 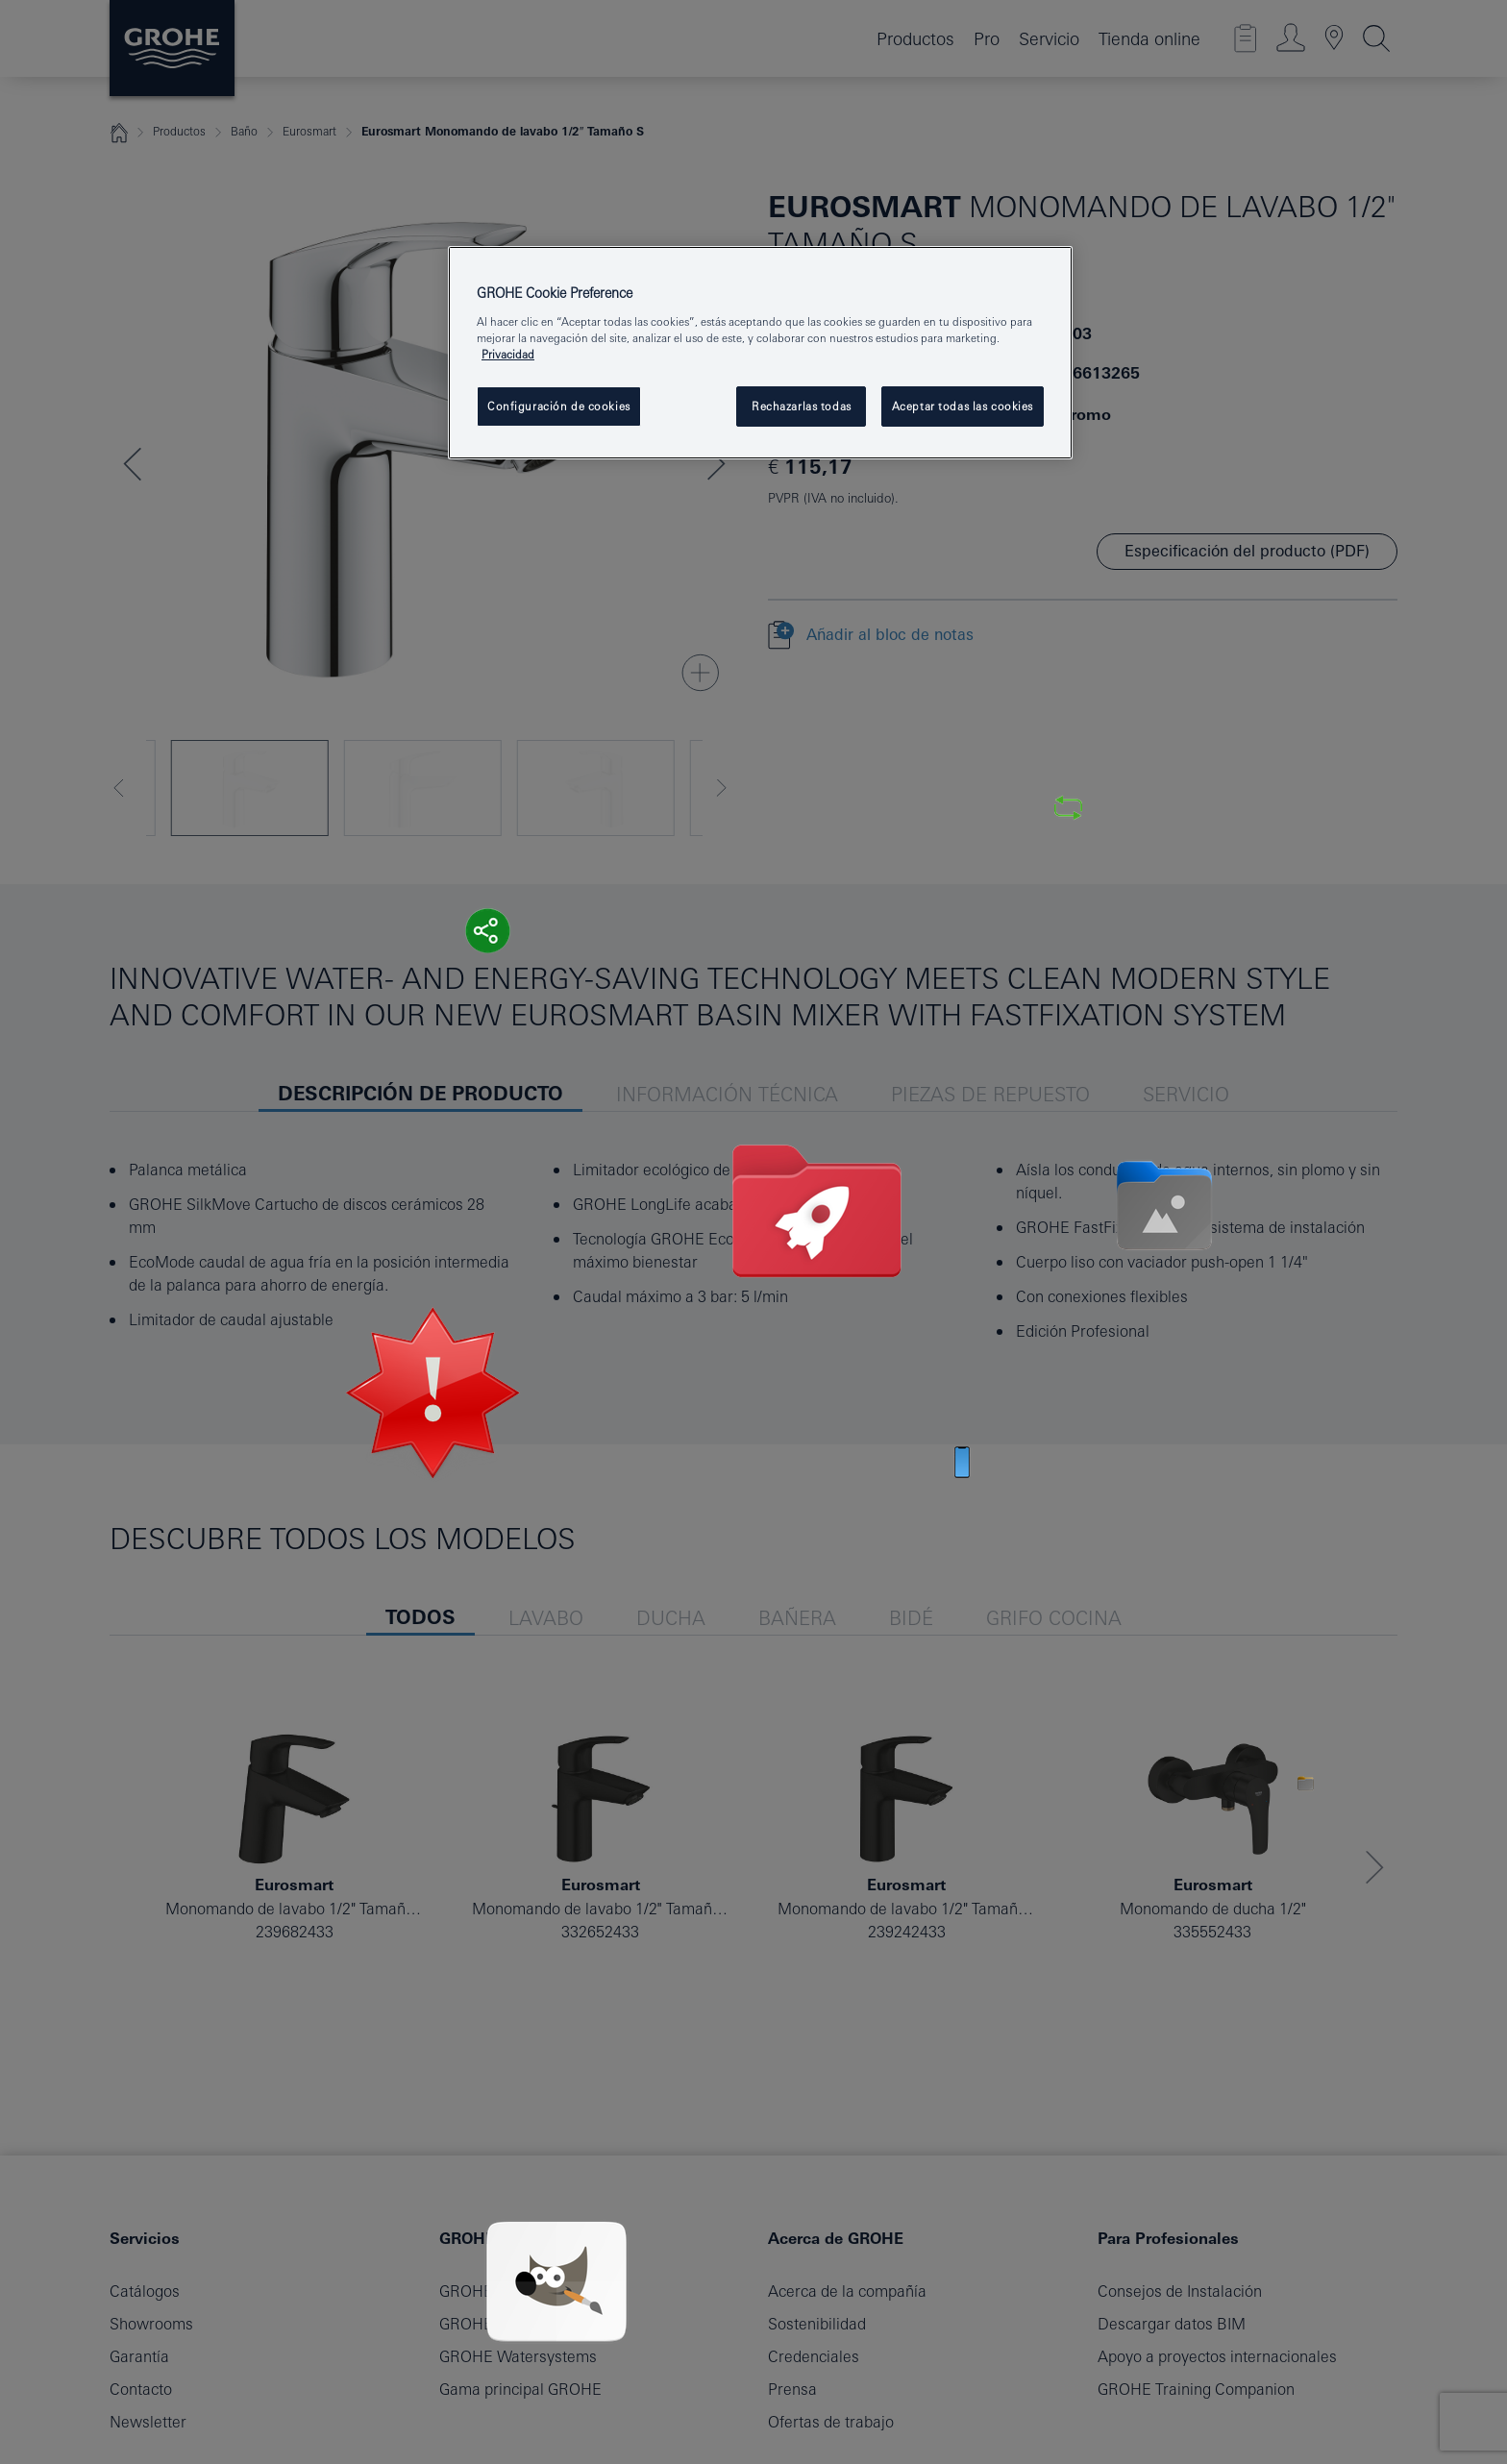 What do you see at coordinates (487, 930) in the screenshot?
I see `indicates a shared file or folder` at bounding box center [487, 930].